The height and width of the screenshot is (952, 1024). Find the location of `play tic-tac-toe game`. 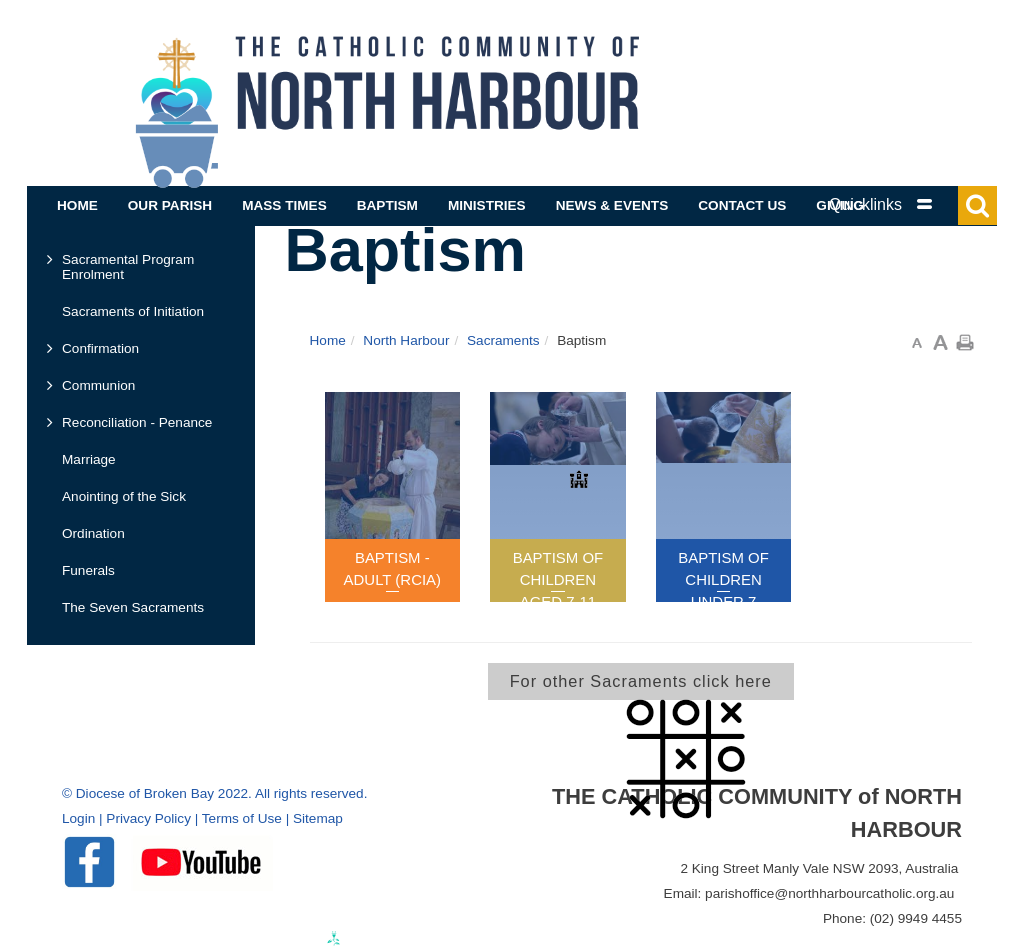

play tic-tac-toe game is located at coordinates (686, 759).